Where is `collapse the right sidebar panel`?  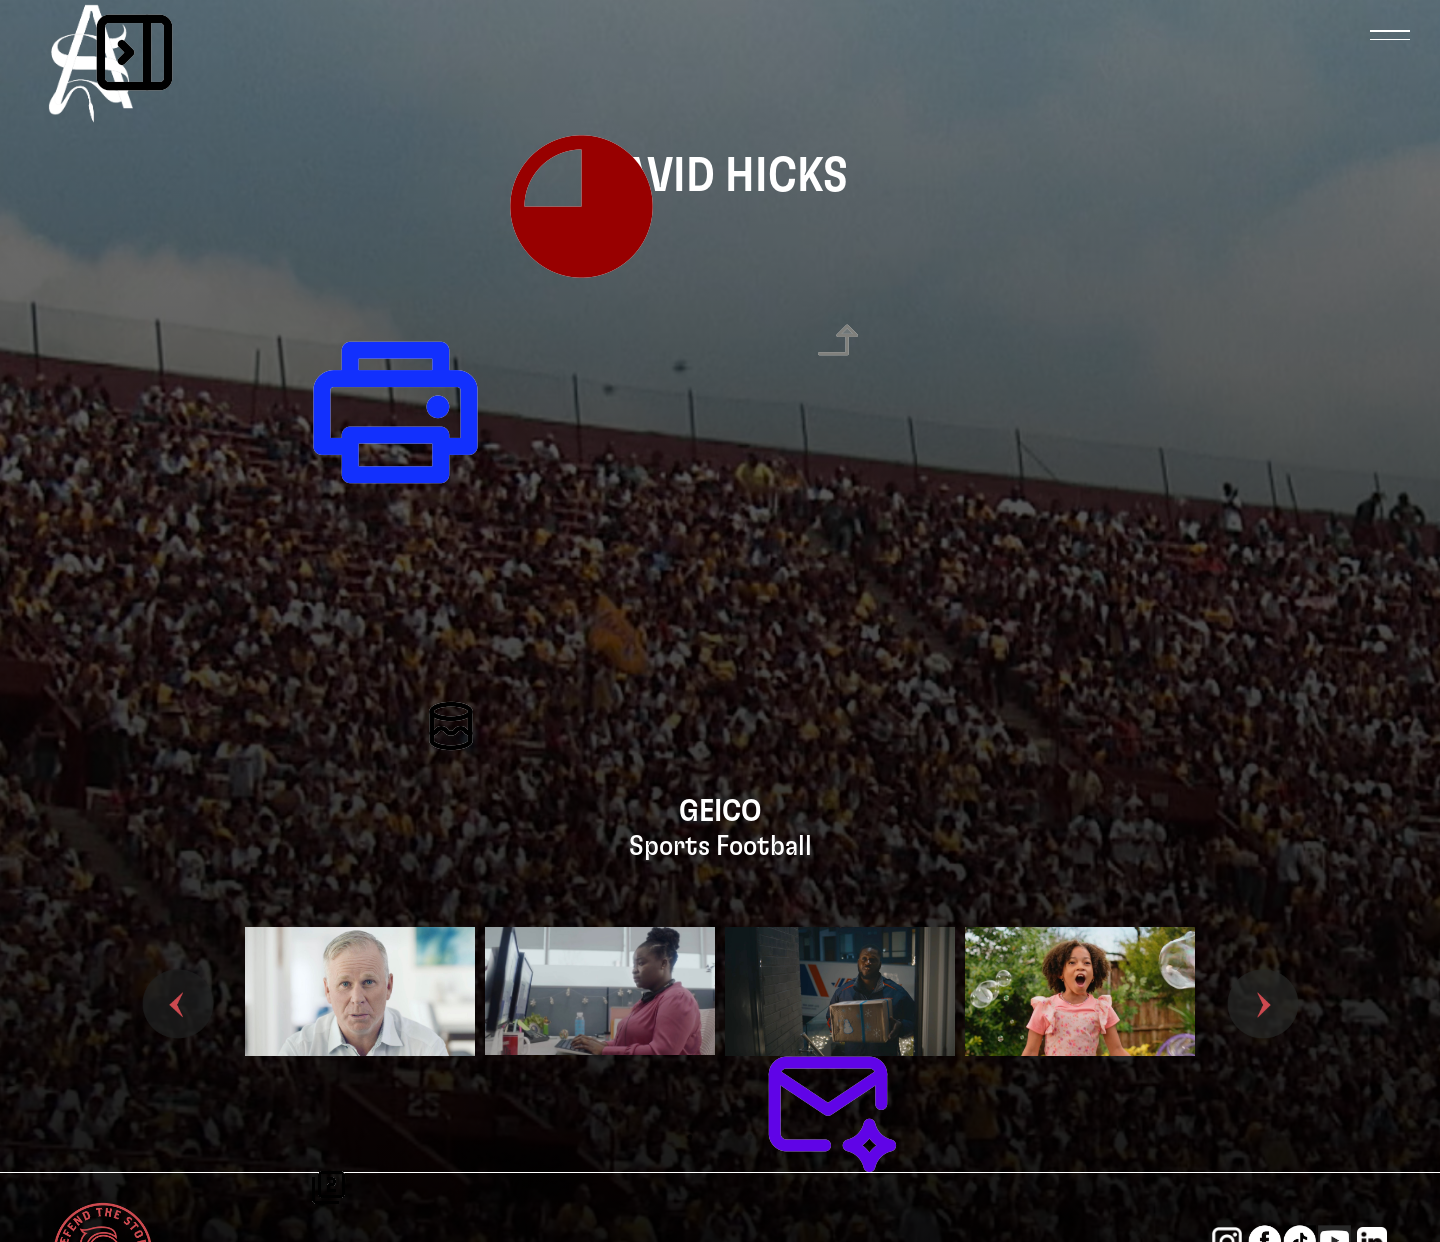
collapse the right sidebar panel is located at coordinates (134, 52).